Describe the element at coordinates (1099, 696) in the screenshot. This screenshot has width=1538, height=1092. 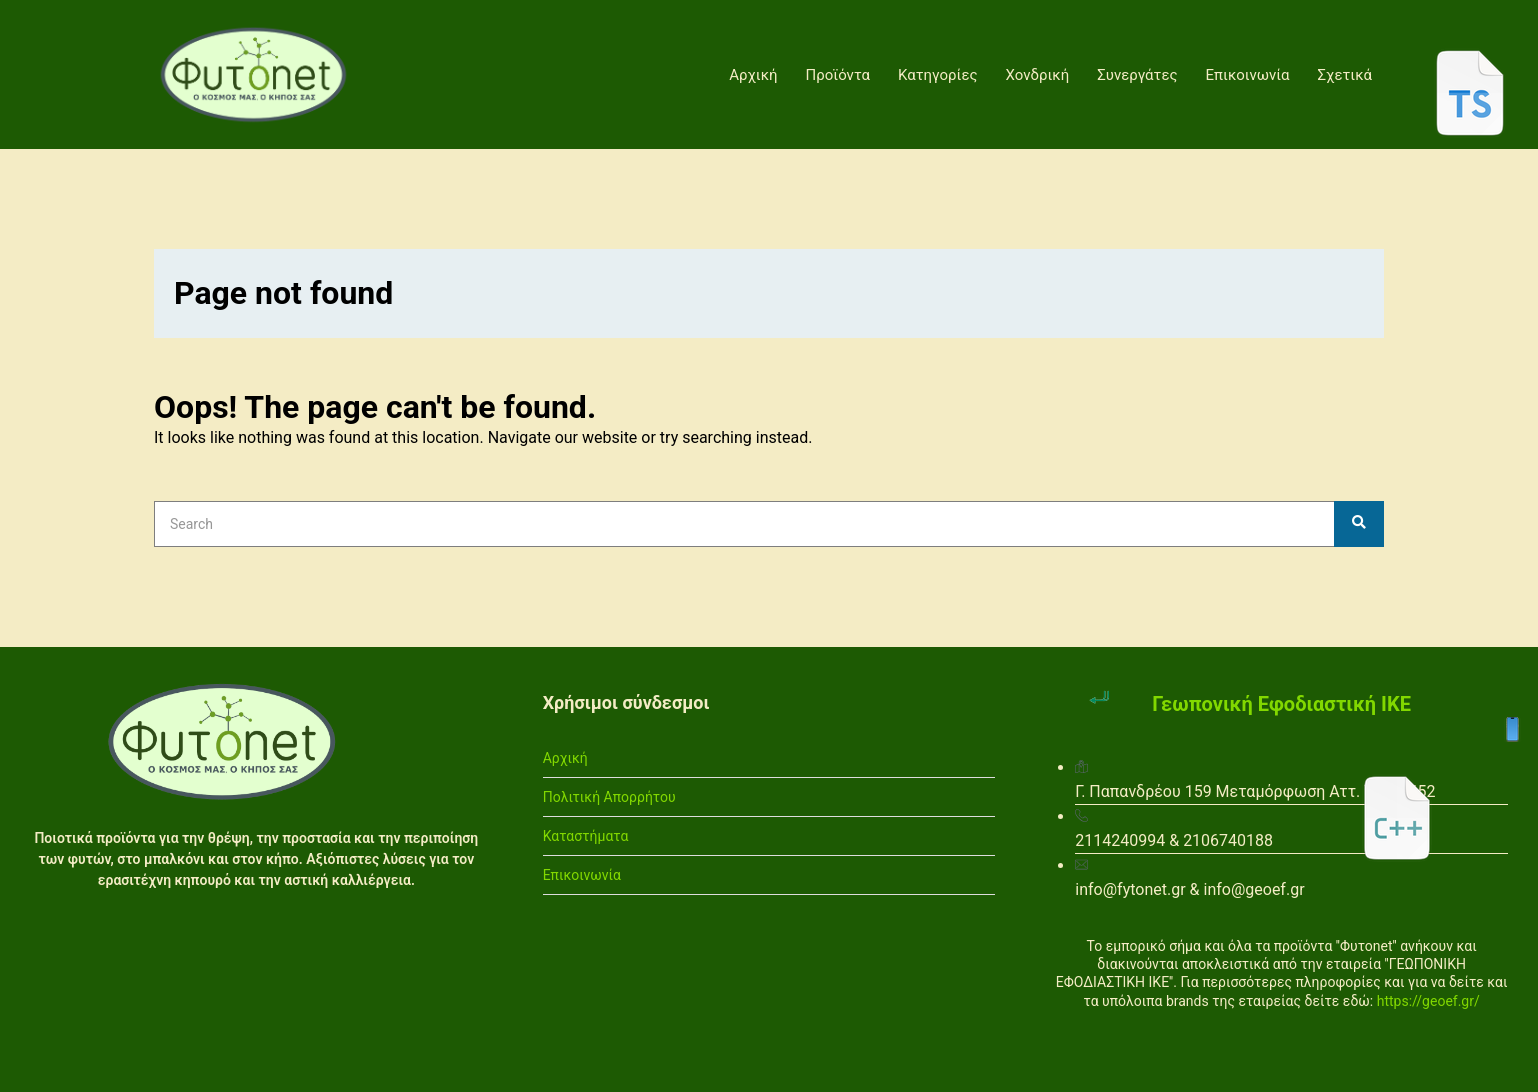
I see `reply to all recipients of an email` at that location.